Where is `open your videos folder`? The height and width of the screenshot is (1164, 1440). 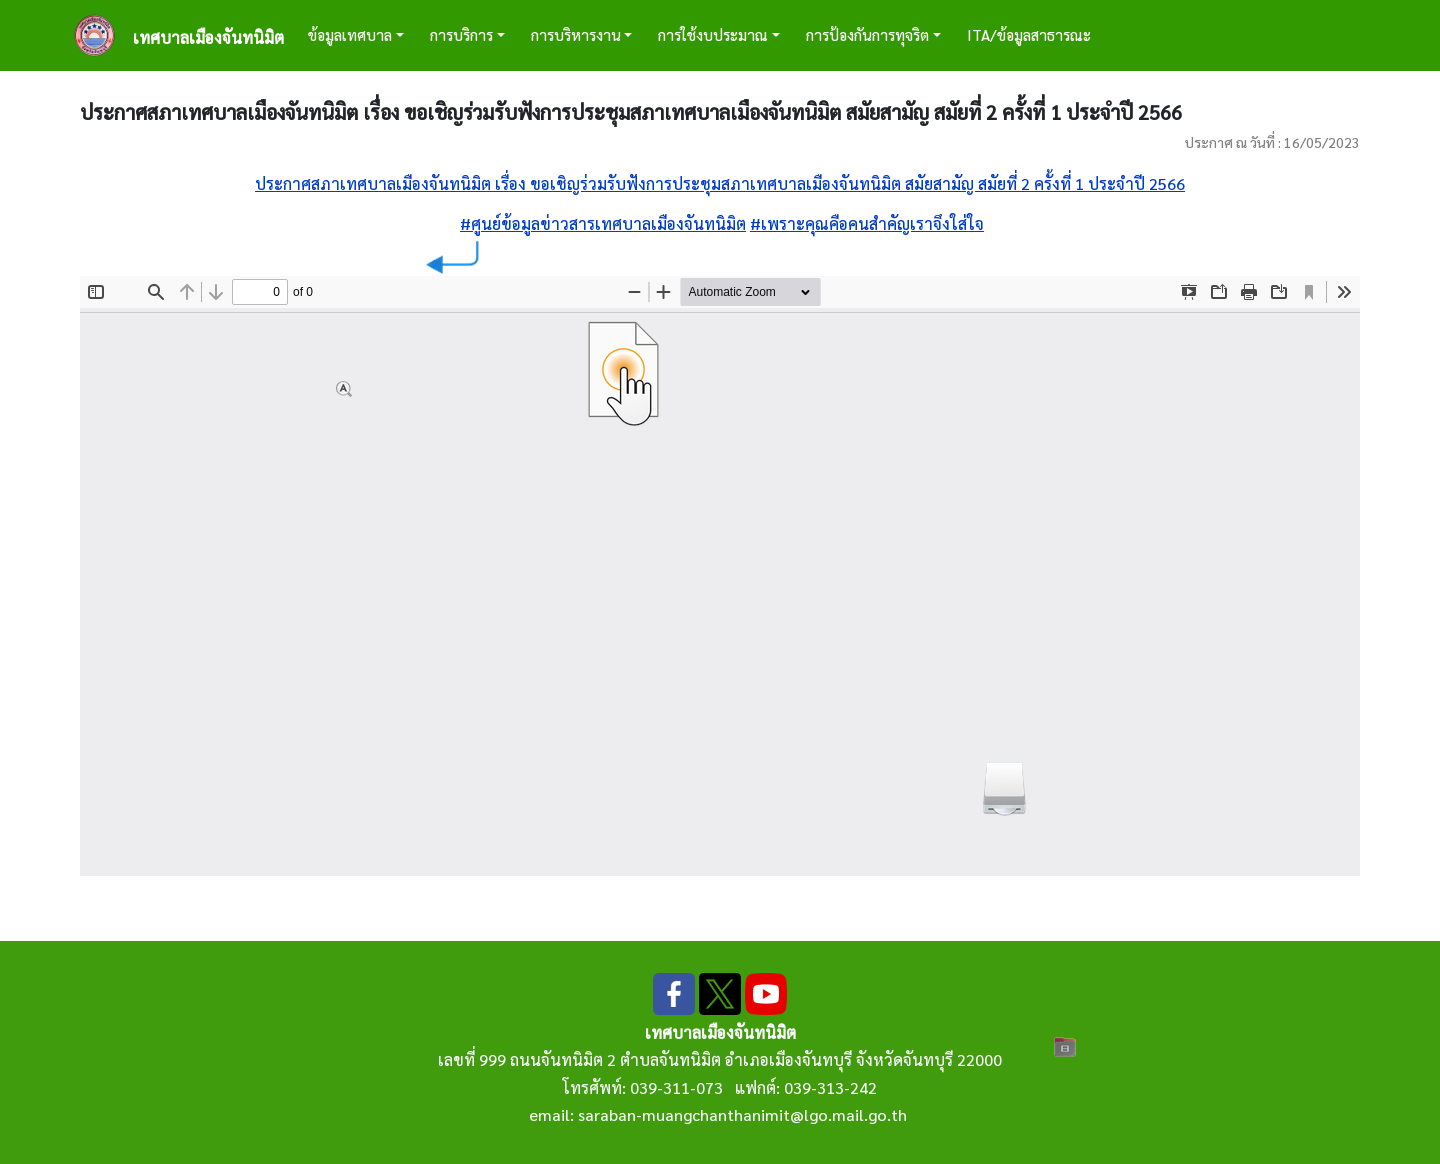 open your videos folder is located at coordinates (1065, 1047).